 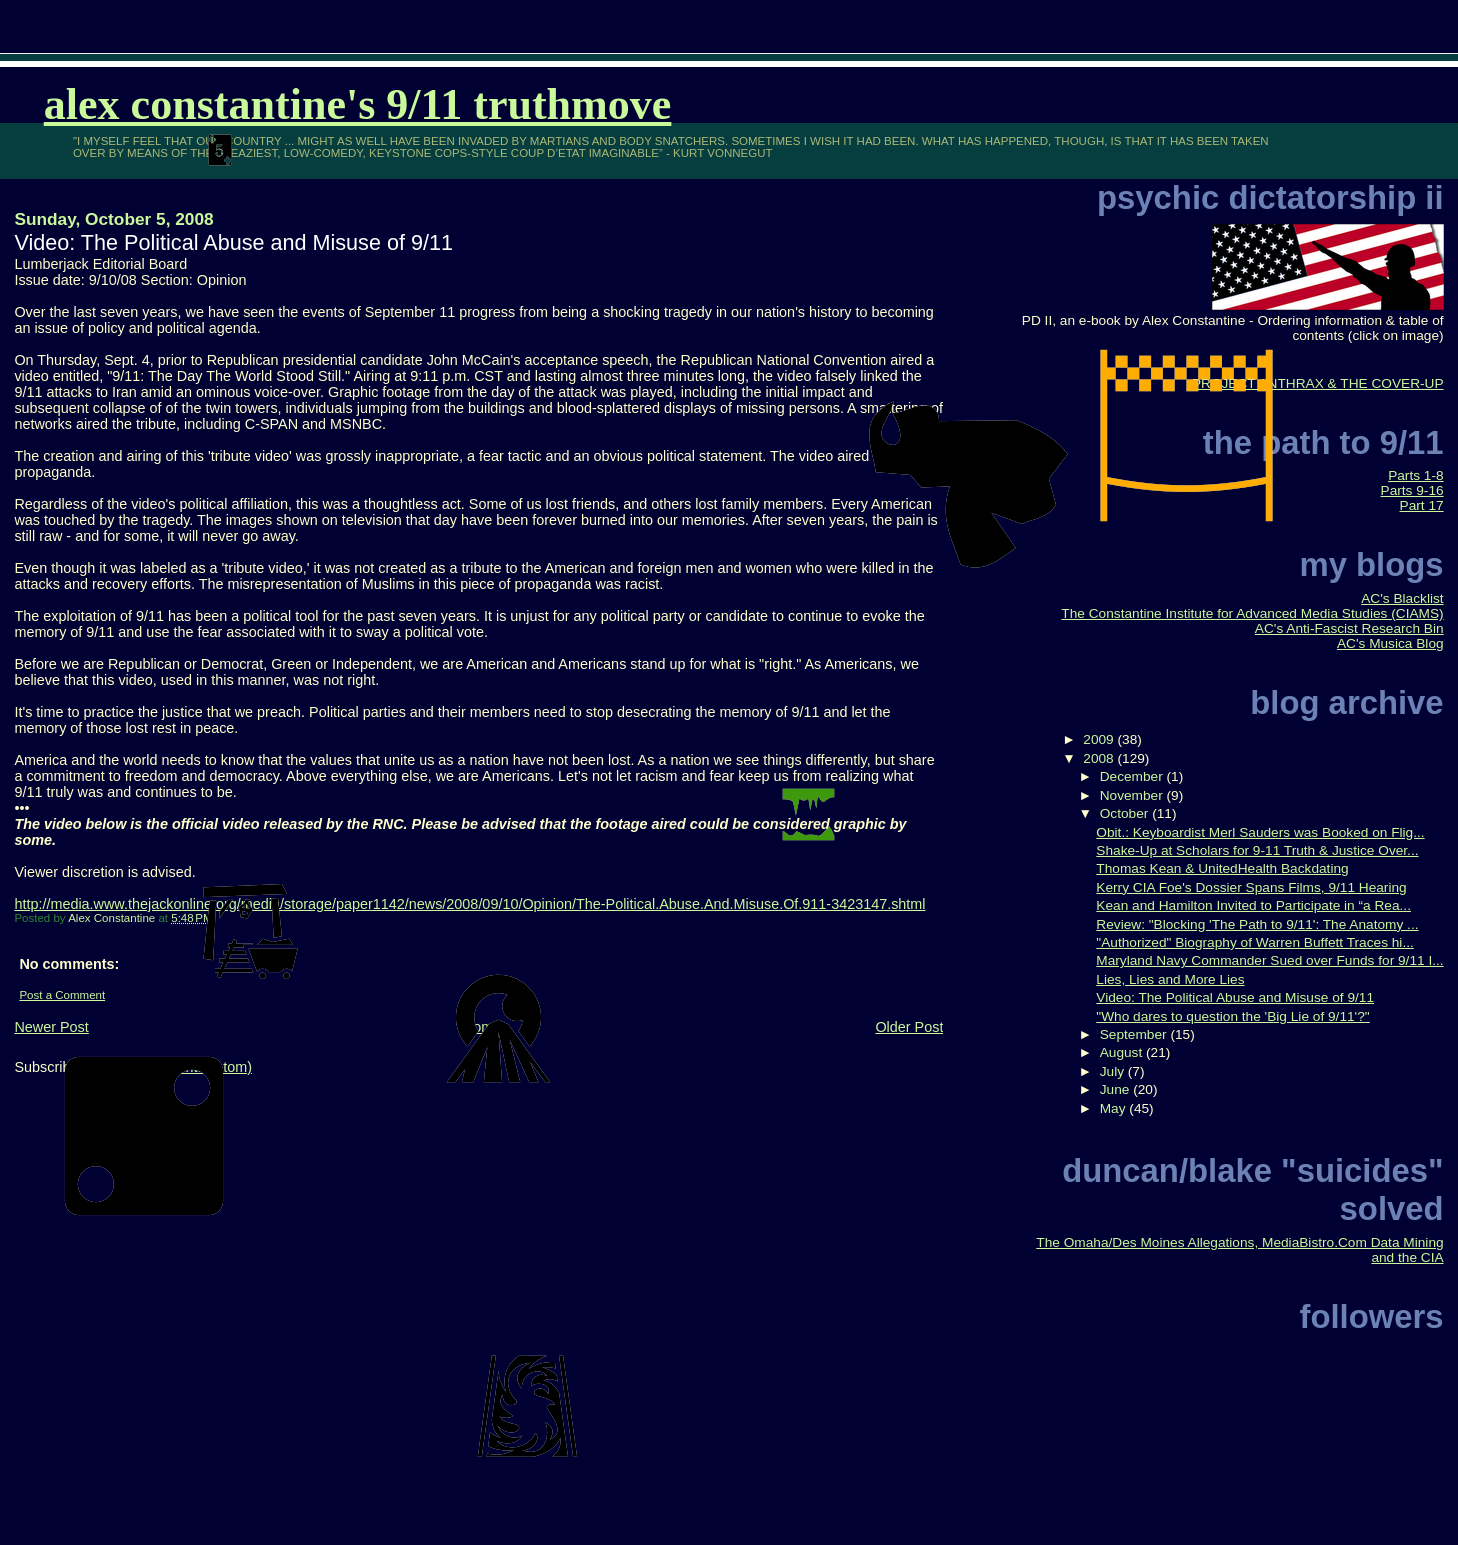 I want to click on select venezuela as your country or region, so click(x=968, y=484).